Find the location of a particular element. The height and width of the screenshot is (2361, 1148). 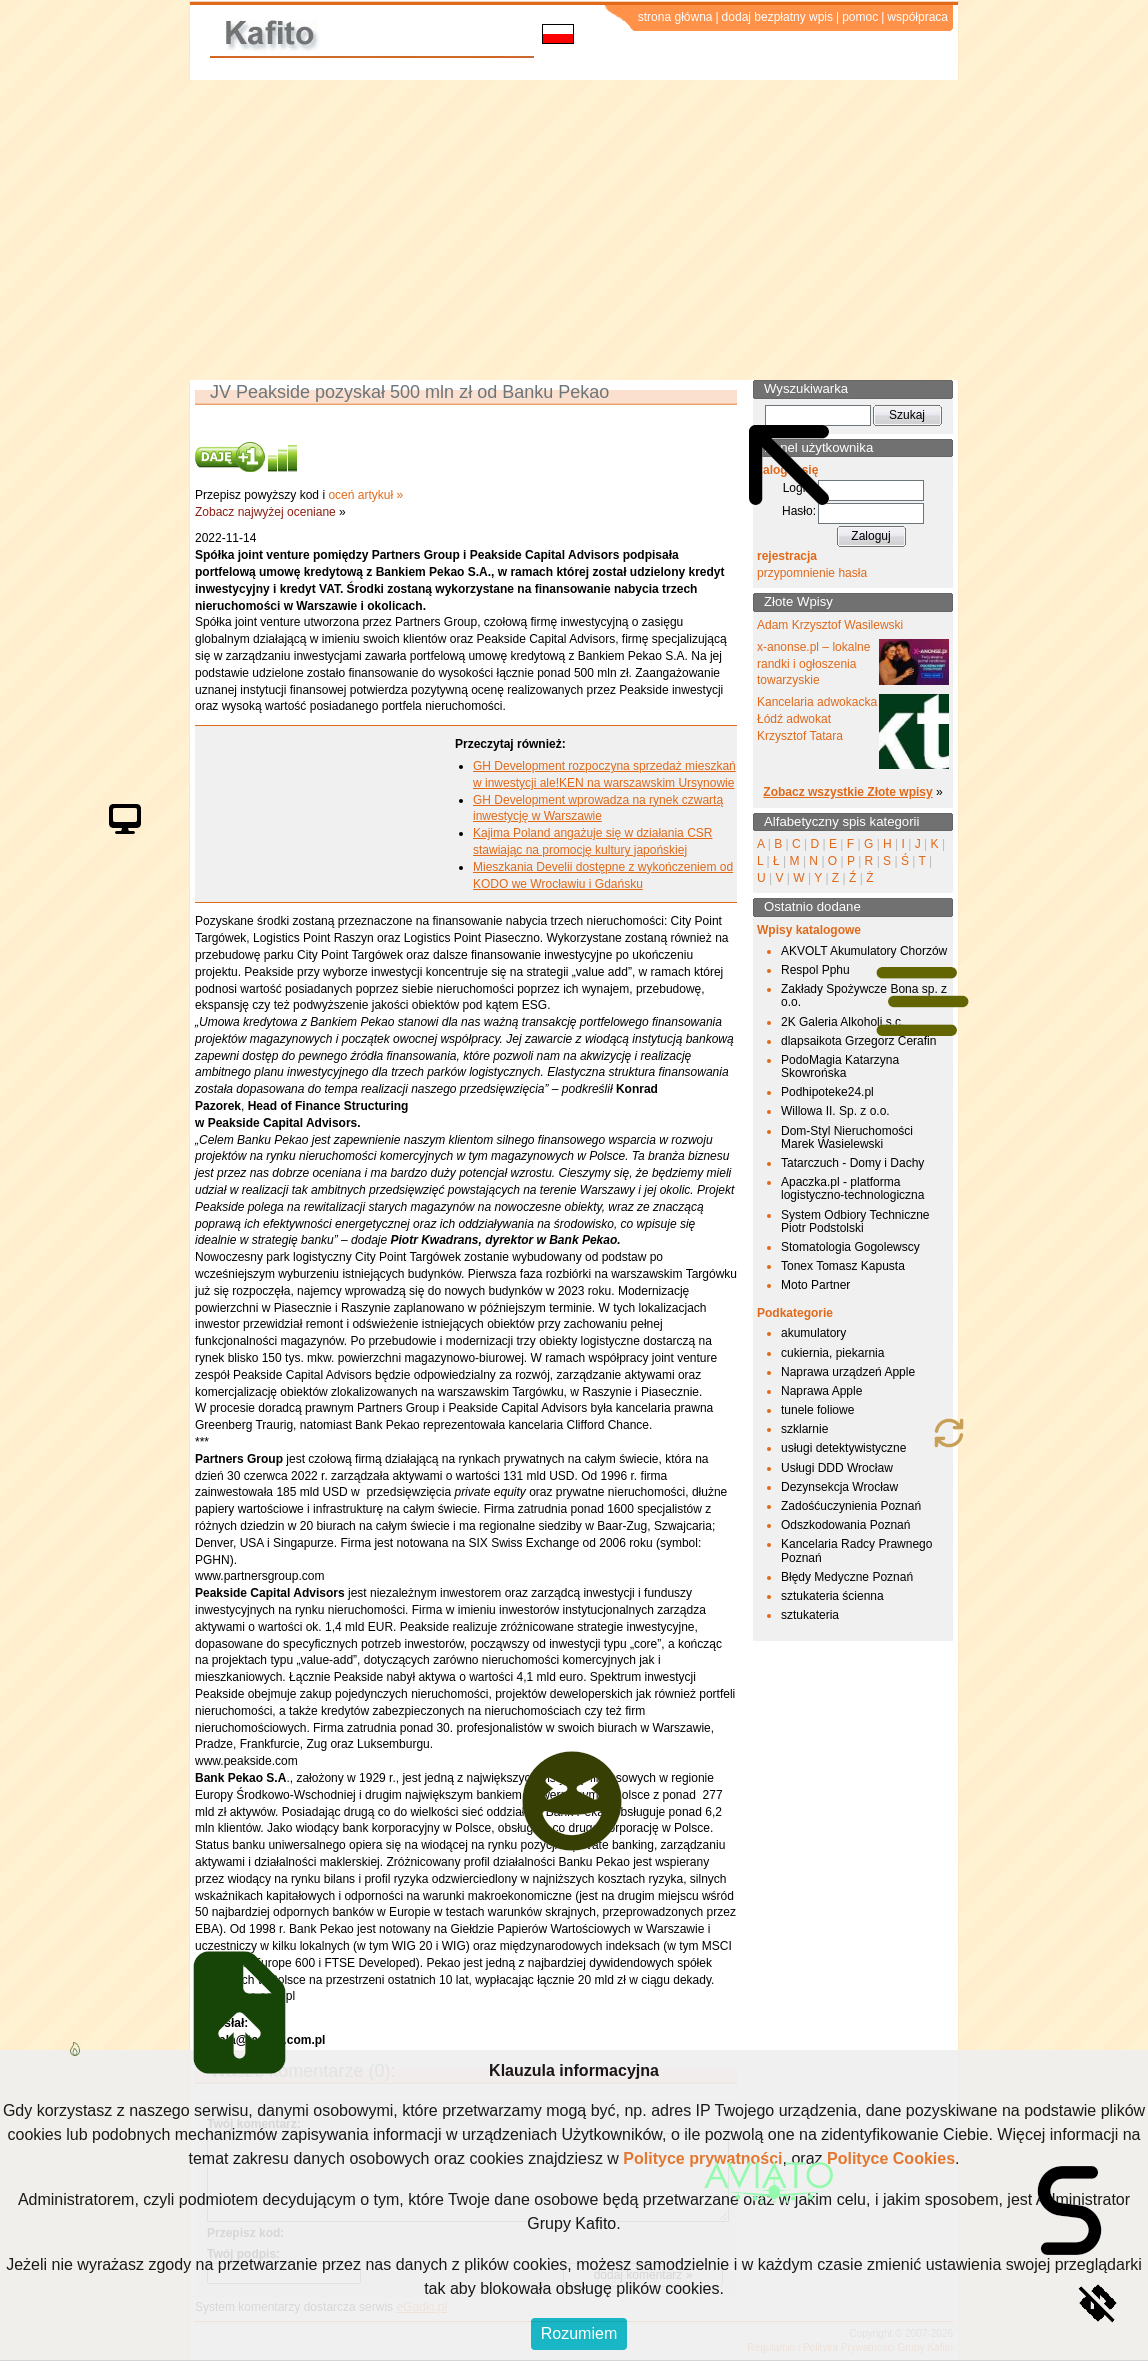

aviato company logo from the tv series silicon valley is located at coordinates (768, 2182).